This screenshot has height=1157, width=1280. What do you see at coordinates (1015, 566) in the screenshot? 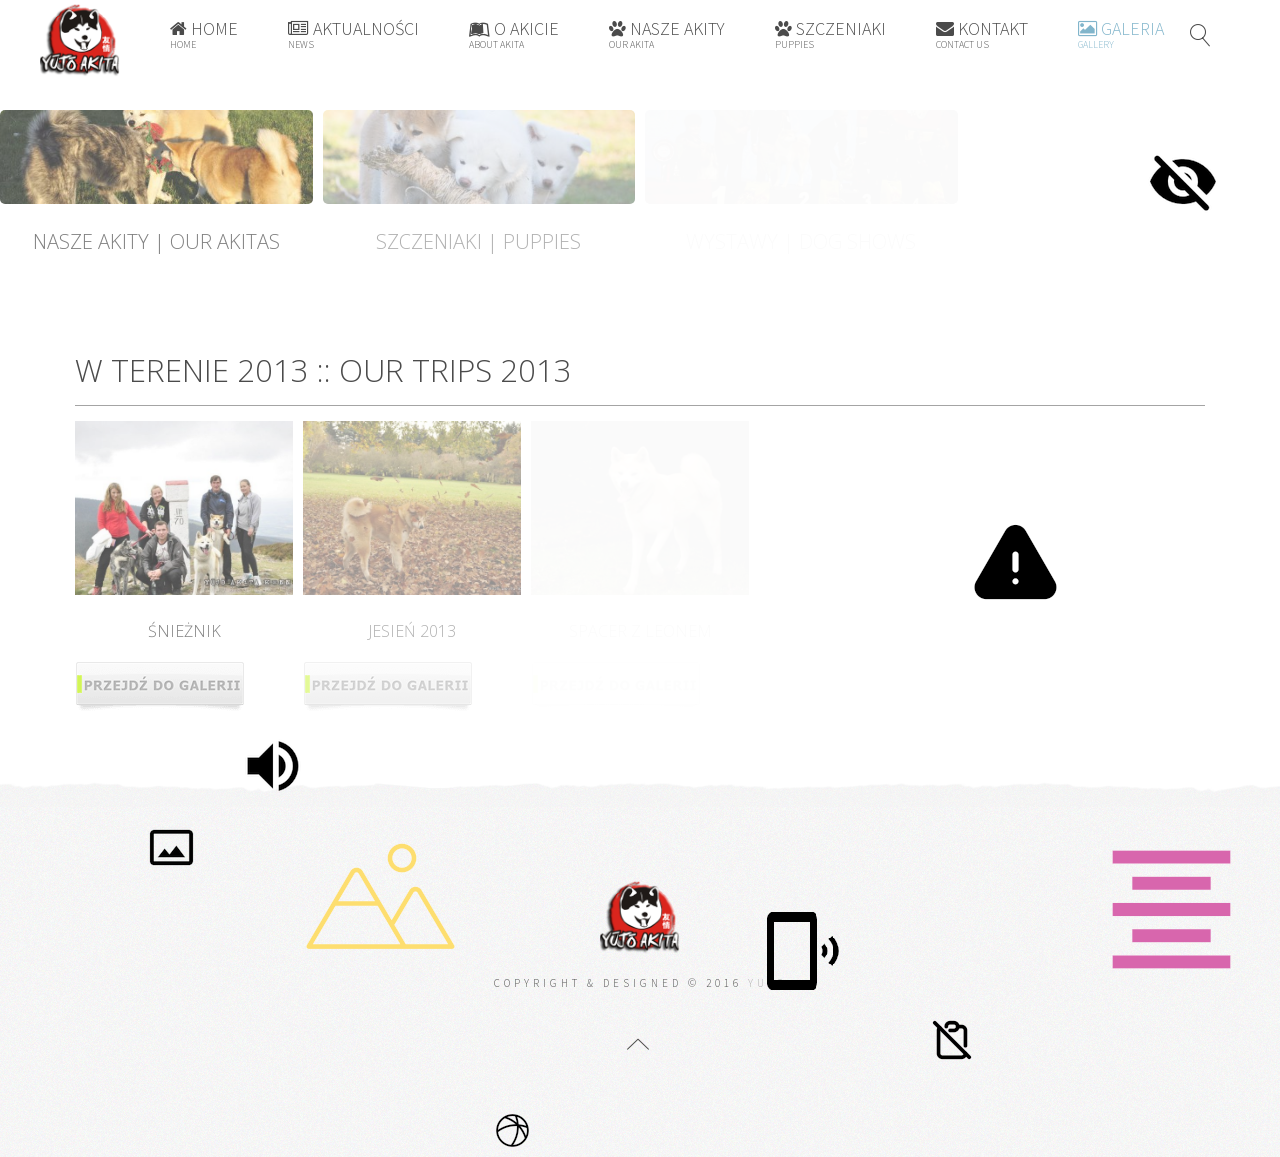
I see `indicates a warning or caution state` at bounding box center [1015, 566].